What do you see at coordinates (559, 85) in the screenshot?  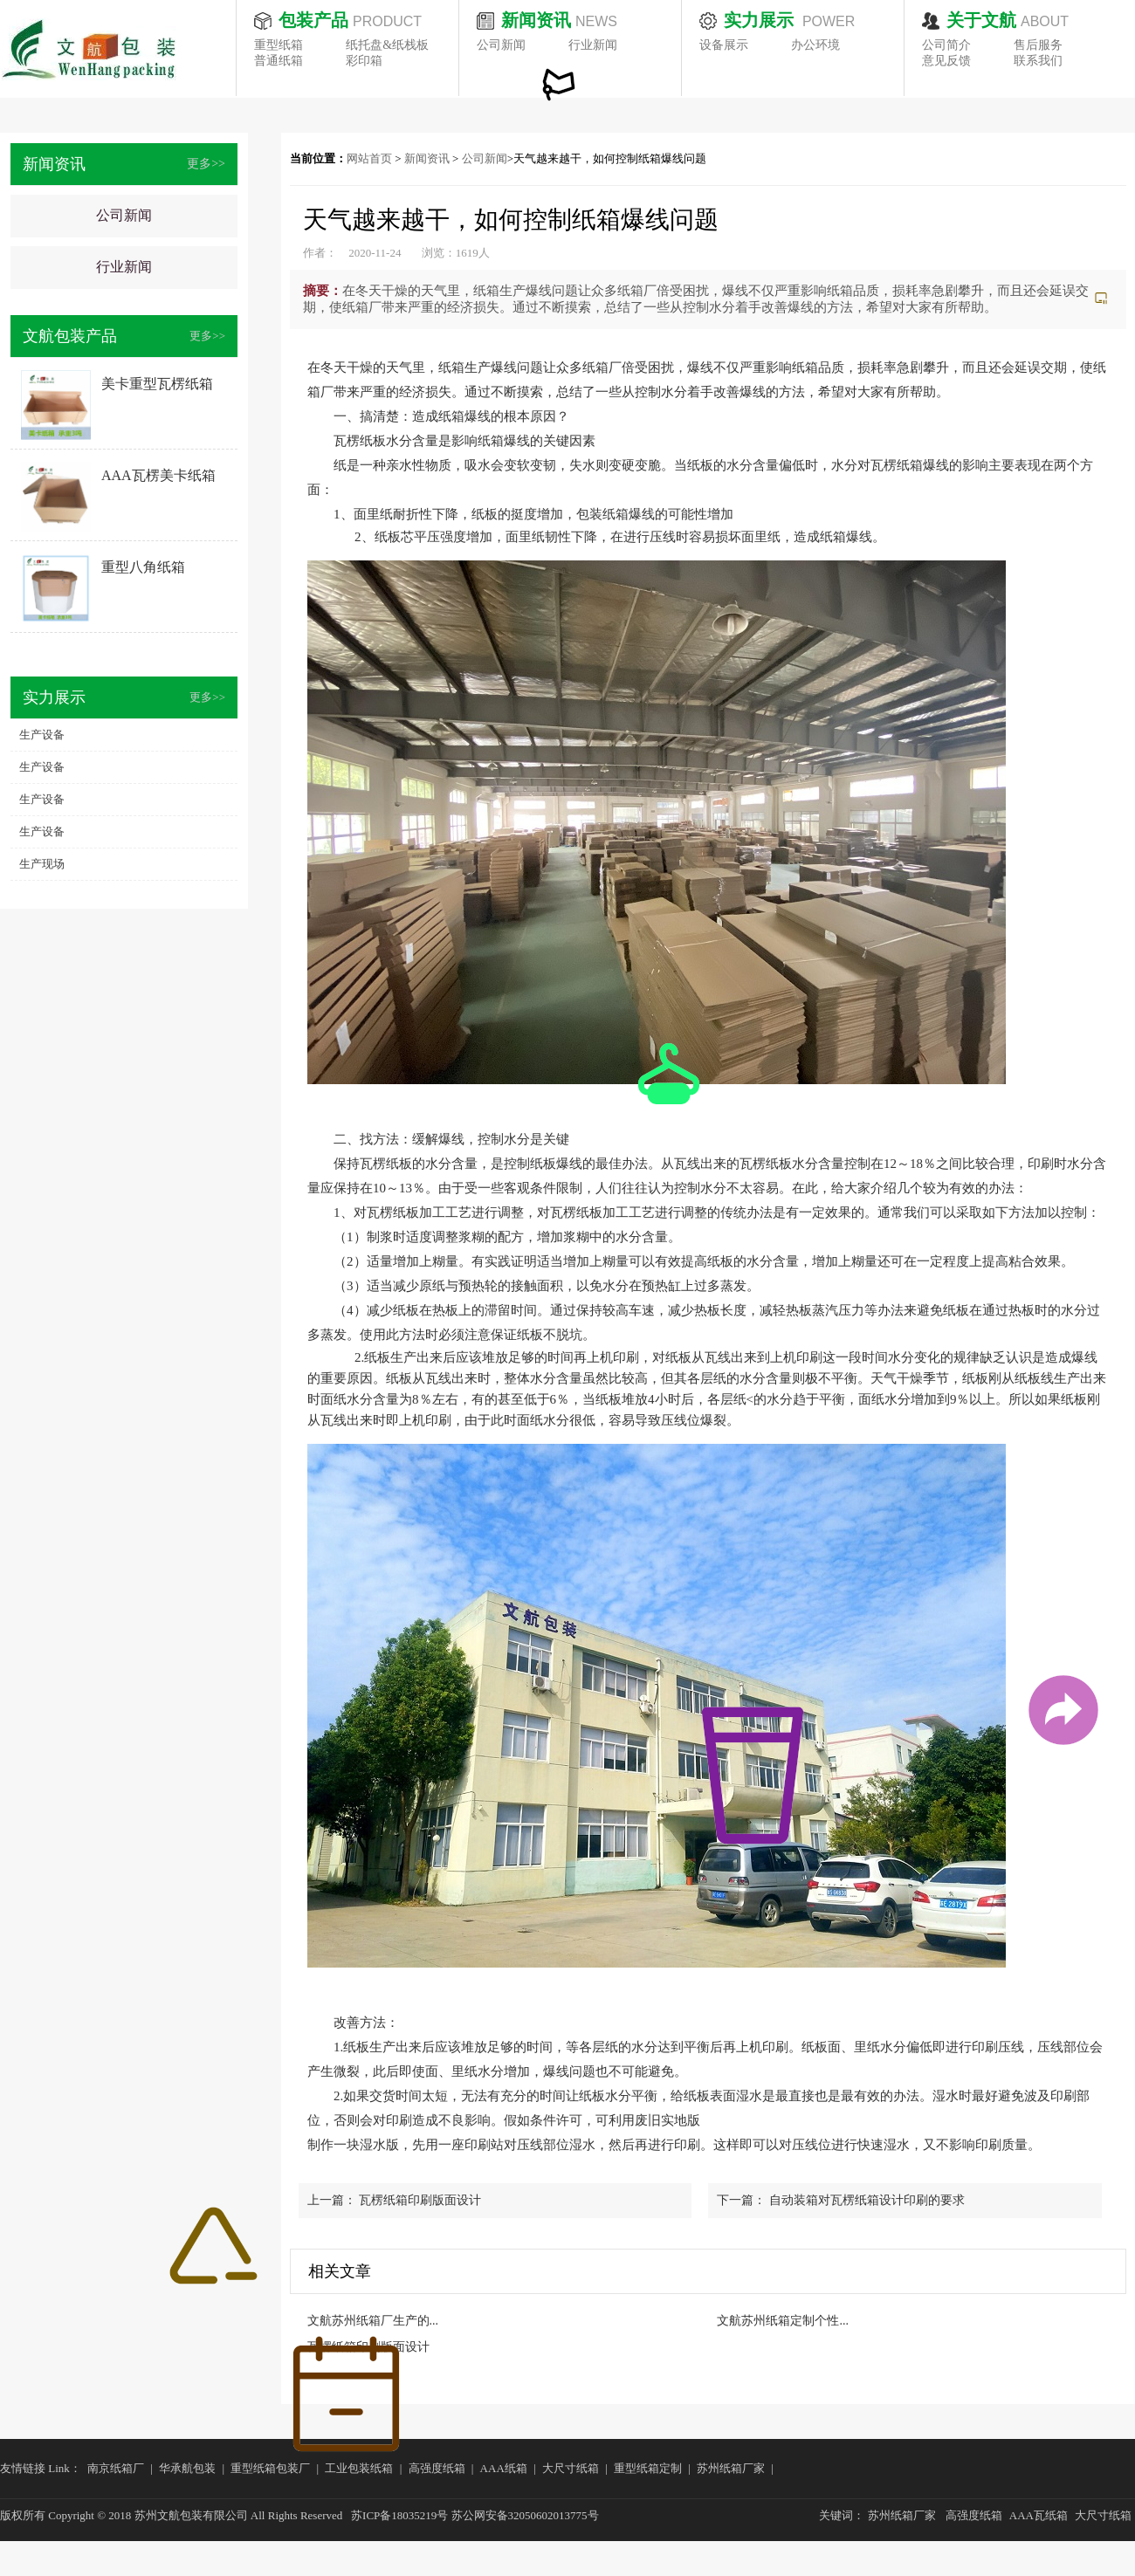 I see `select a custom polygonal area` at bounding box center [559, 85].